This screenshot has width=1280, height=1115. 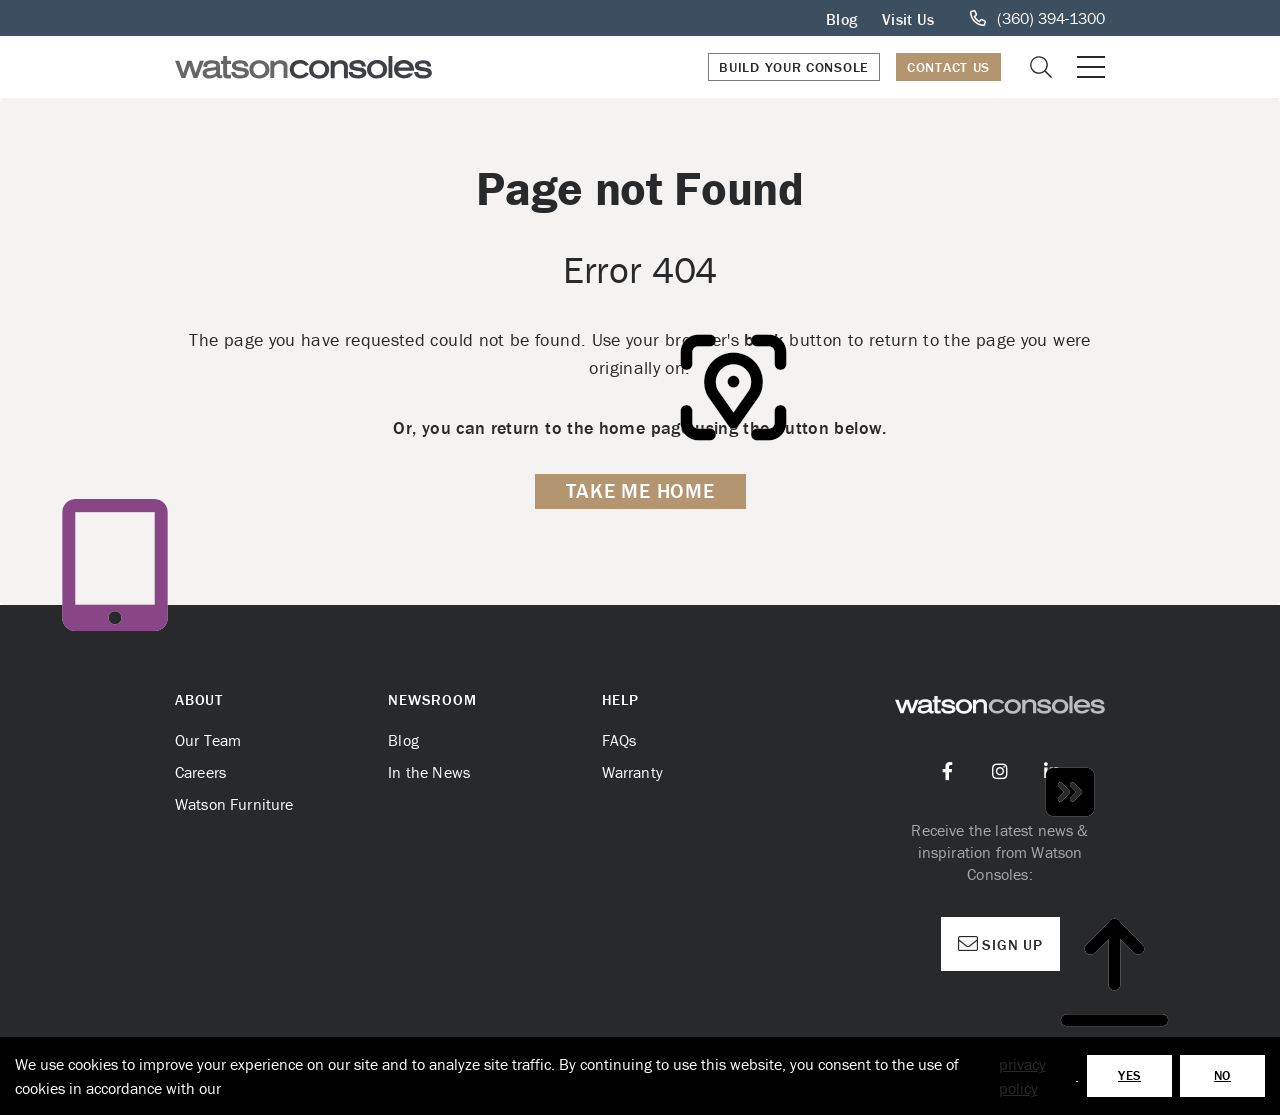 What do you see at coordinates (1114, 972) in the screenshot?
I see `upload a file or document` at bounding box center [1114, 972].